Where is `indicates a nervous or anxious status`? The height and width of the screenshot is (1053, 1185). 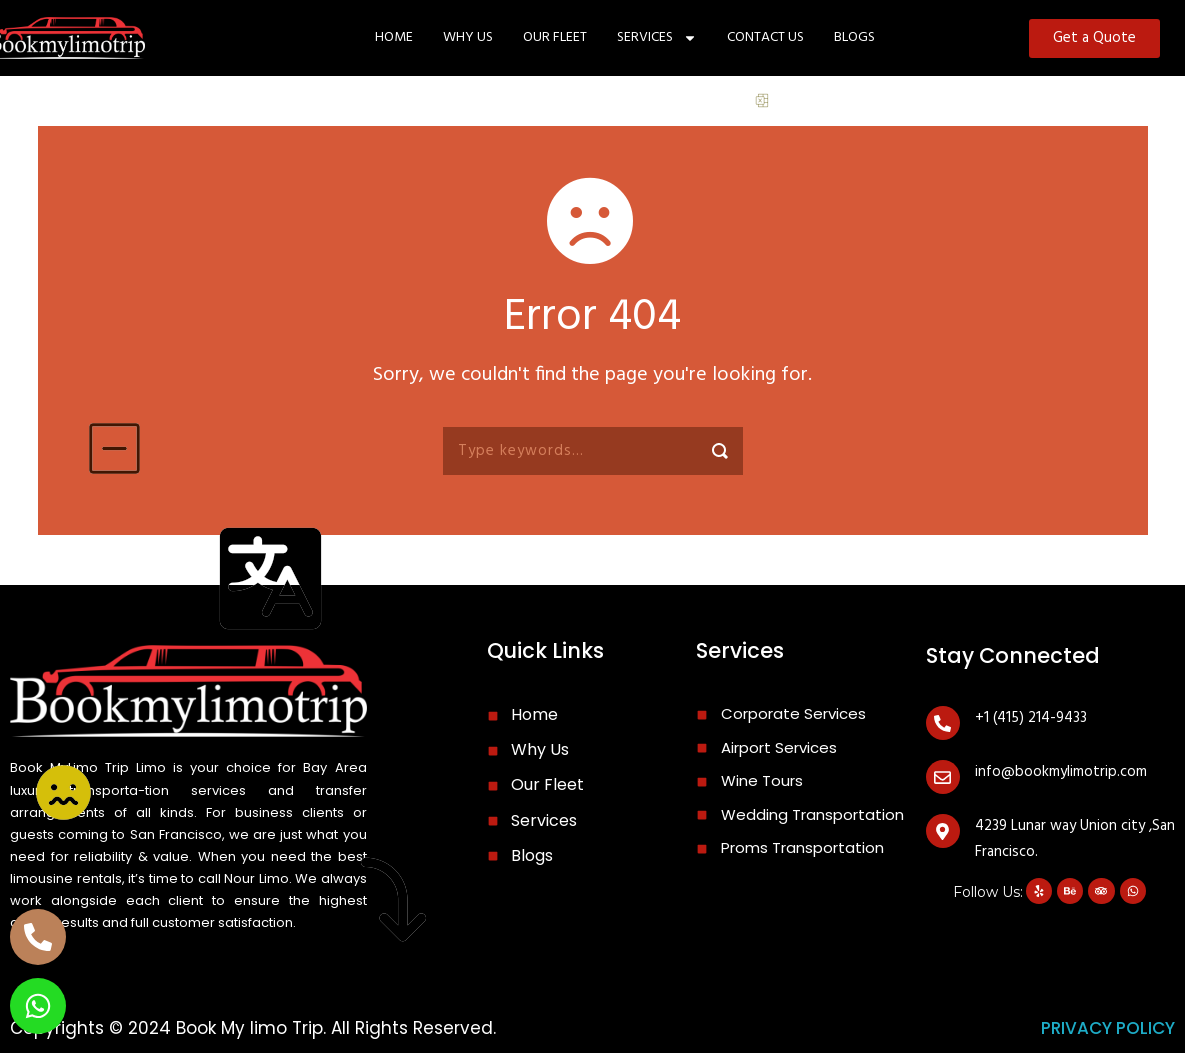 indicates a nervous or anxious status is located at coordinates (63, 792).